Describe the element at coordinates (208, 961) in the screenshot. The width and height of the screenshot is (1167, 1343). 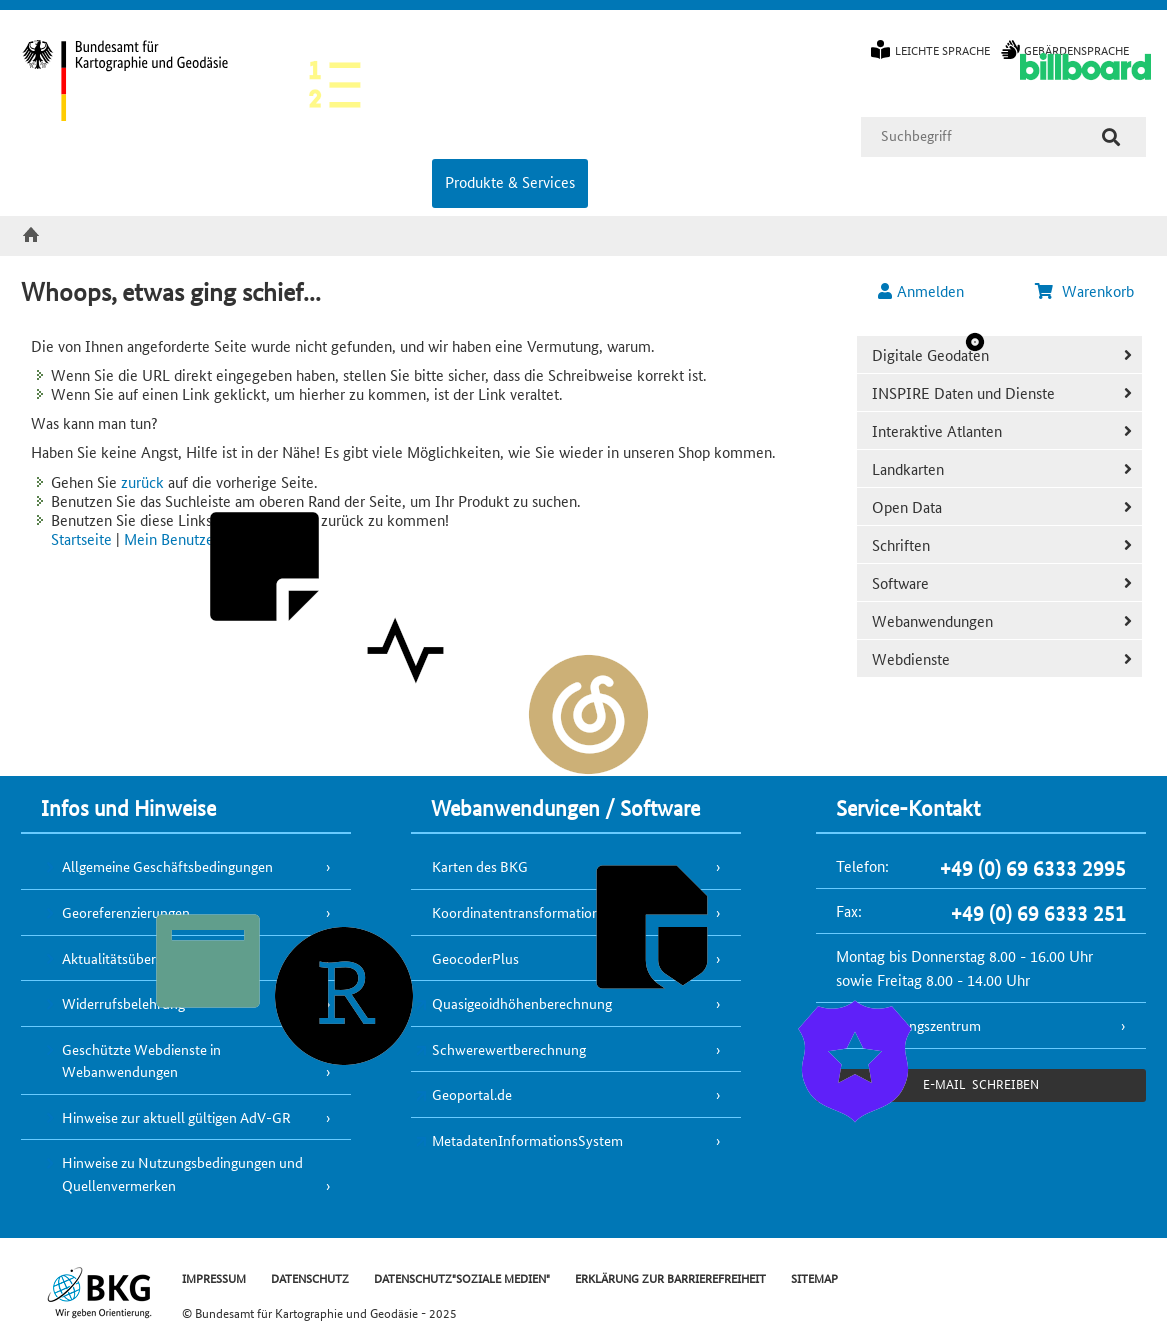
I see `switch to top panel layout` at that location.